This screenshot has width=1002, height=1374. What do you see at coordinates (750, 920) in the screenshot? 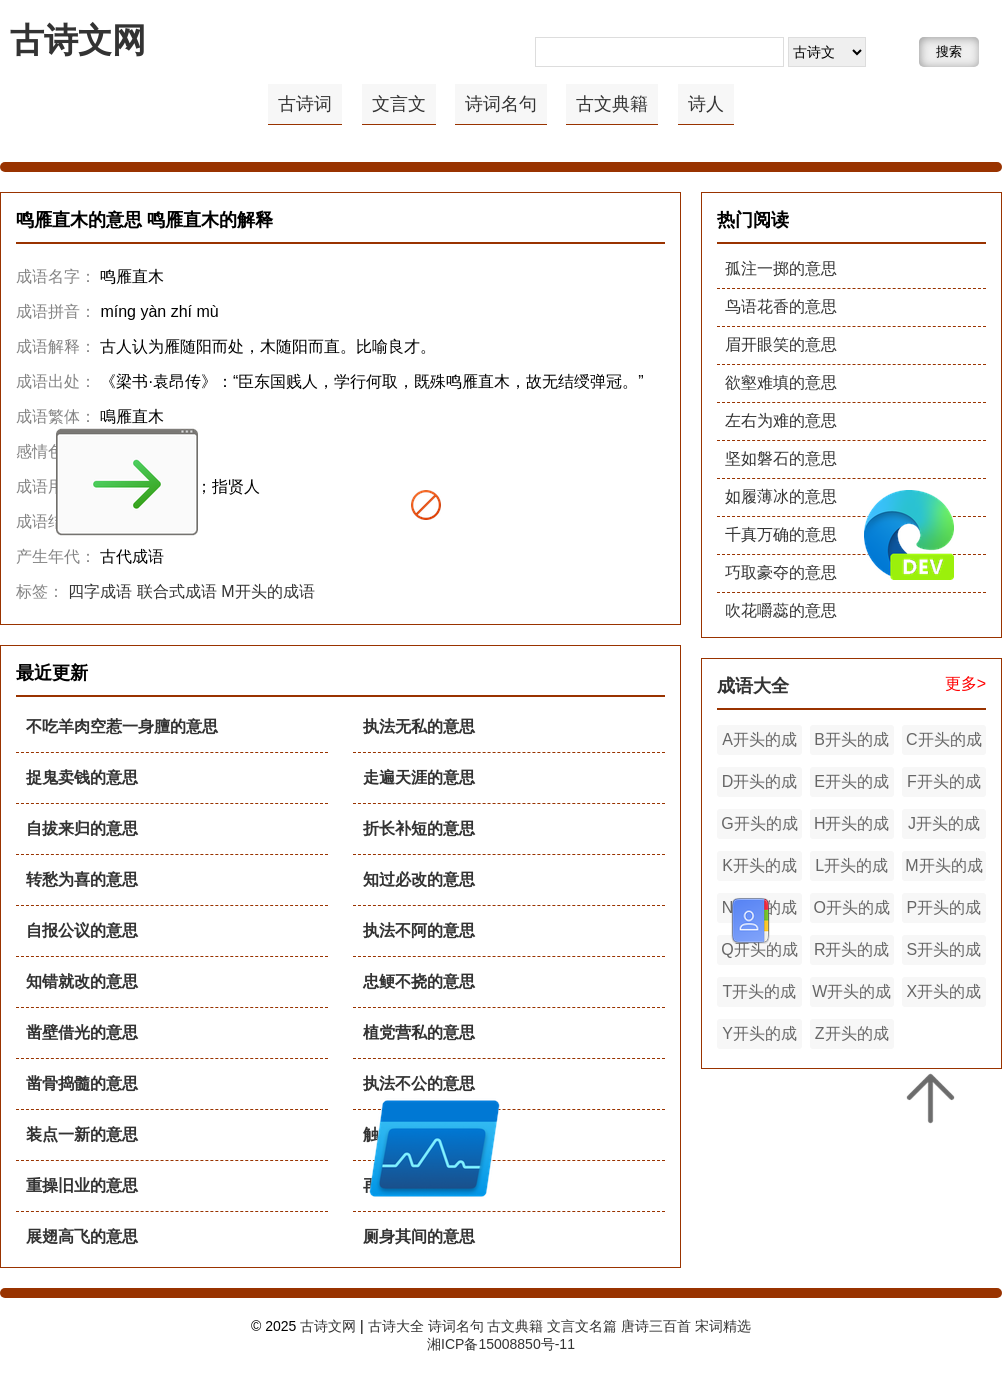
I see `open the contacts app` at bounding box center [750, 920].